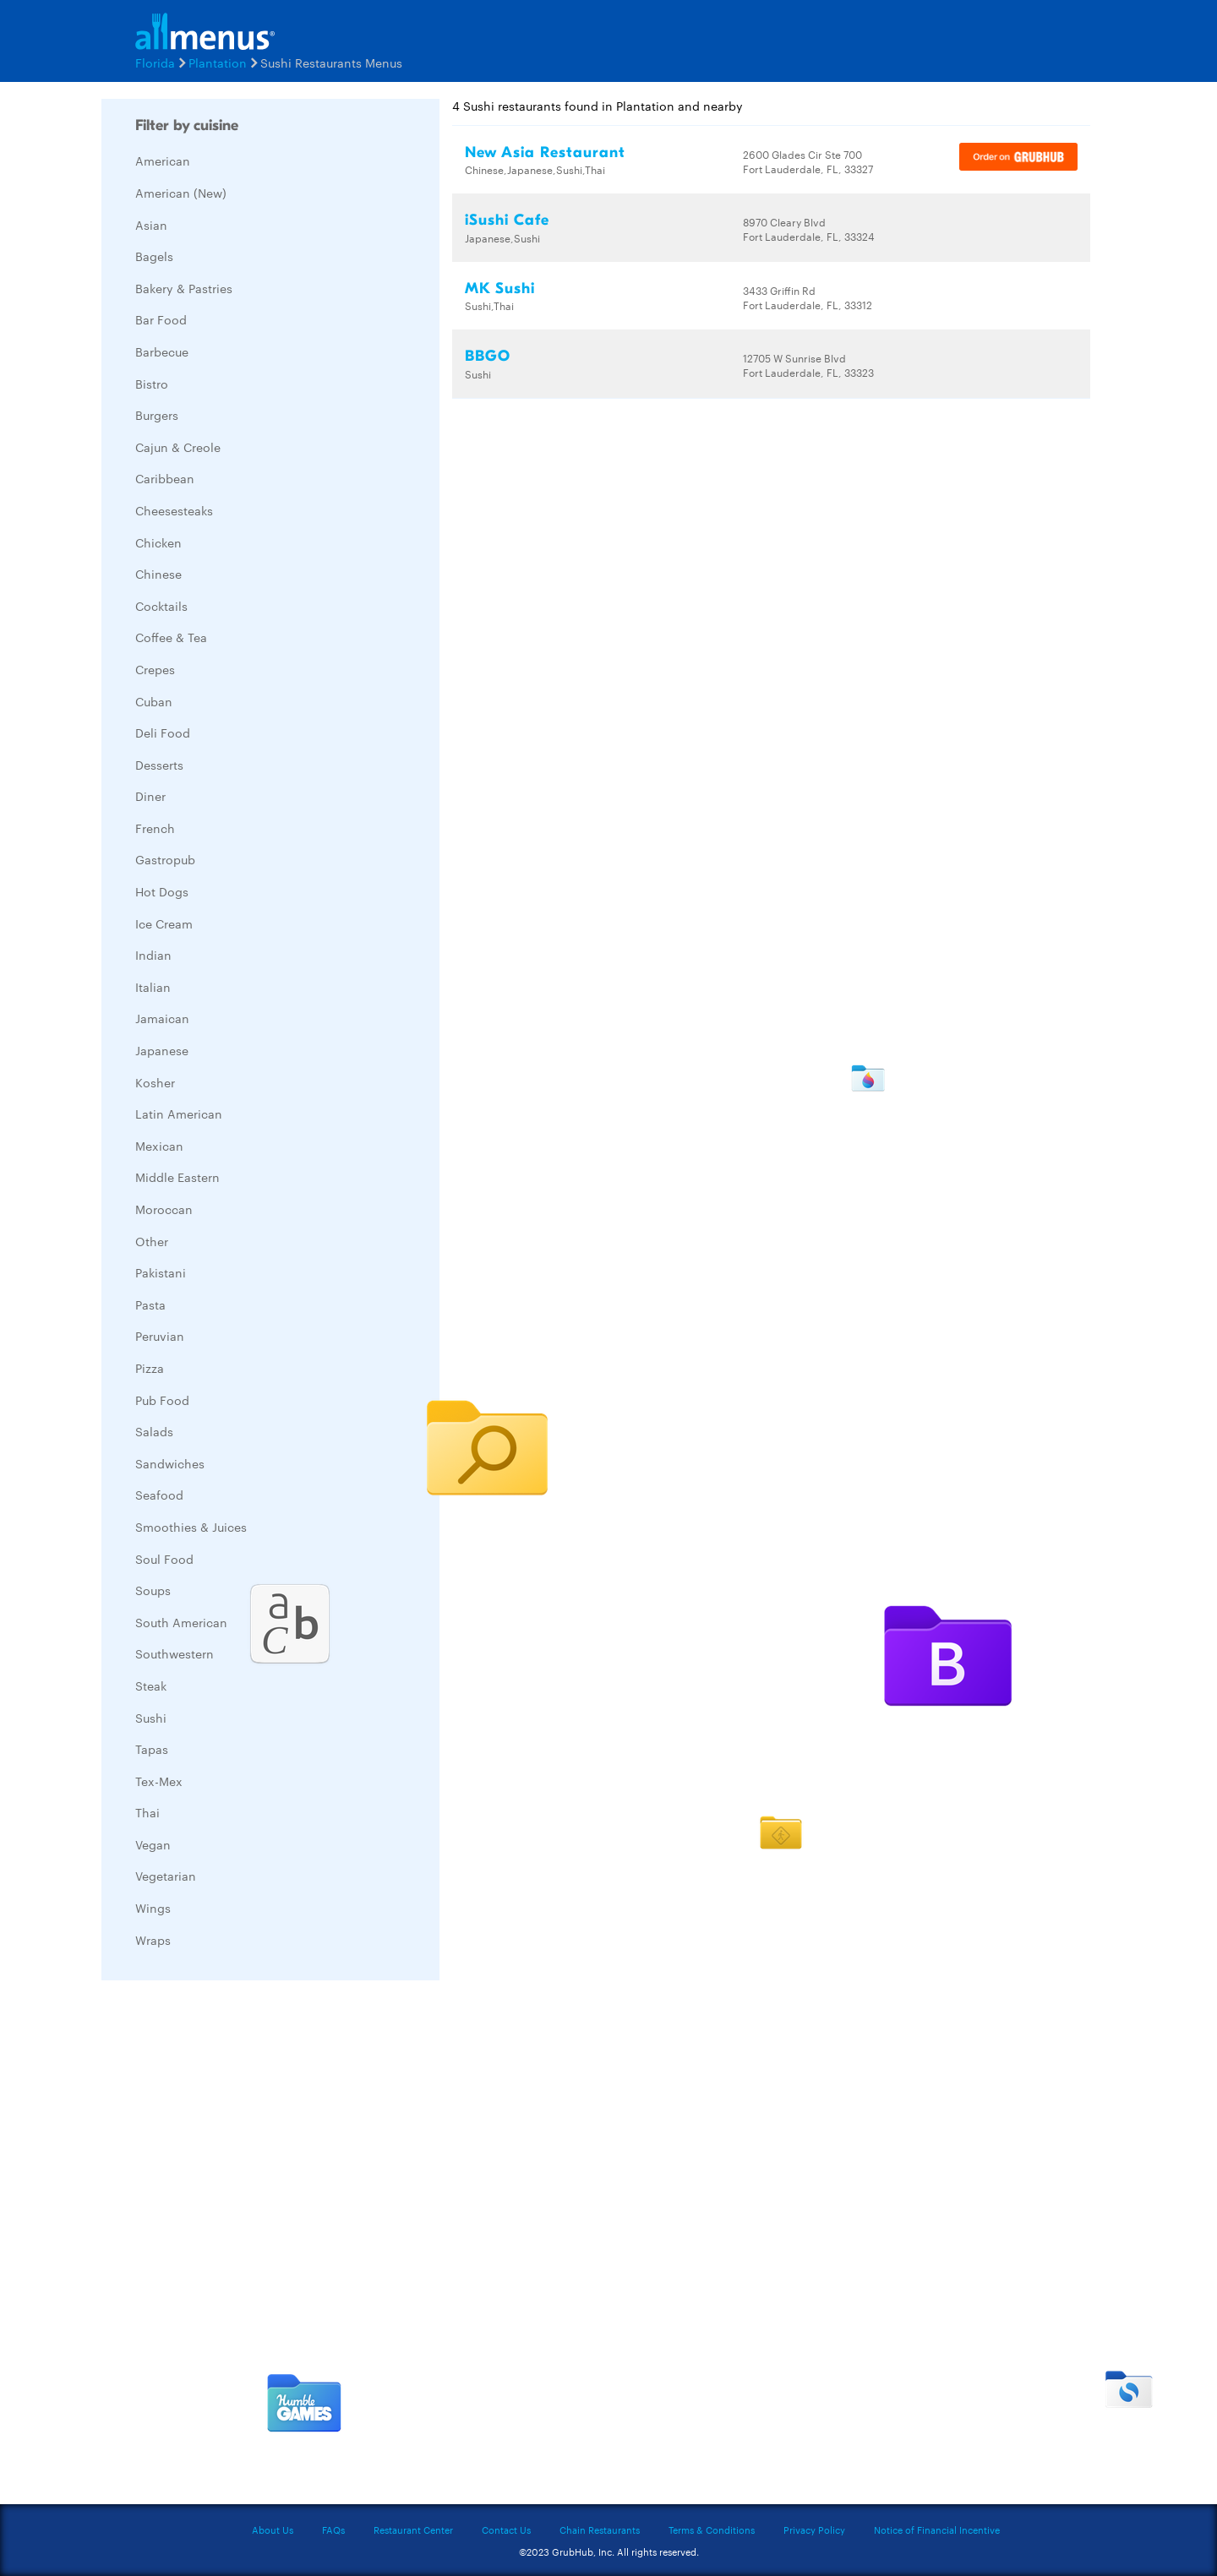  What do you see at coordinates (303, 2404) in the screenshot?
I see `open humble games folder` at bounding box center [303, 2404].